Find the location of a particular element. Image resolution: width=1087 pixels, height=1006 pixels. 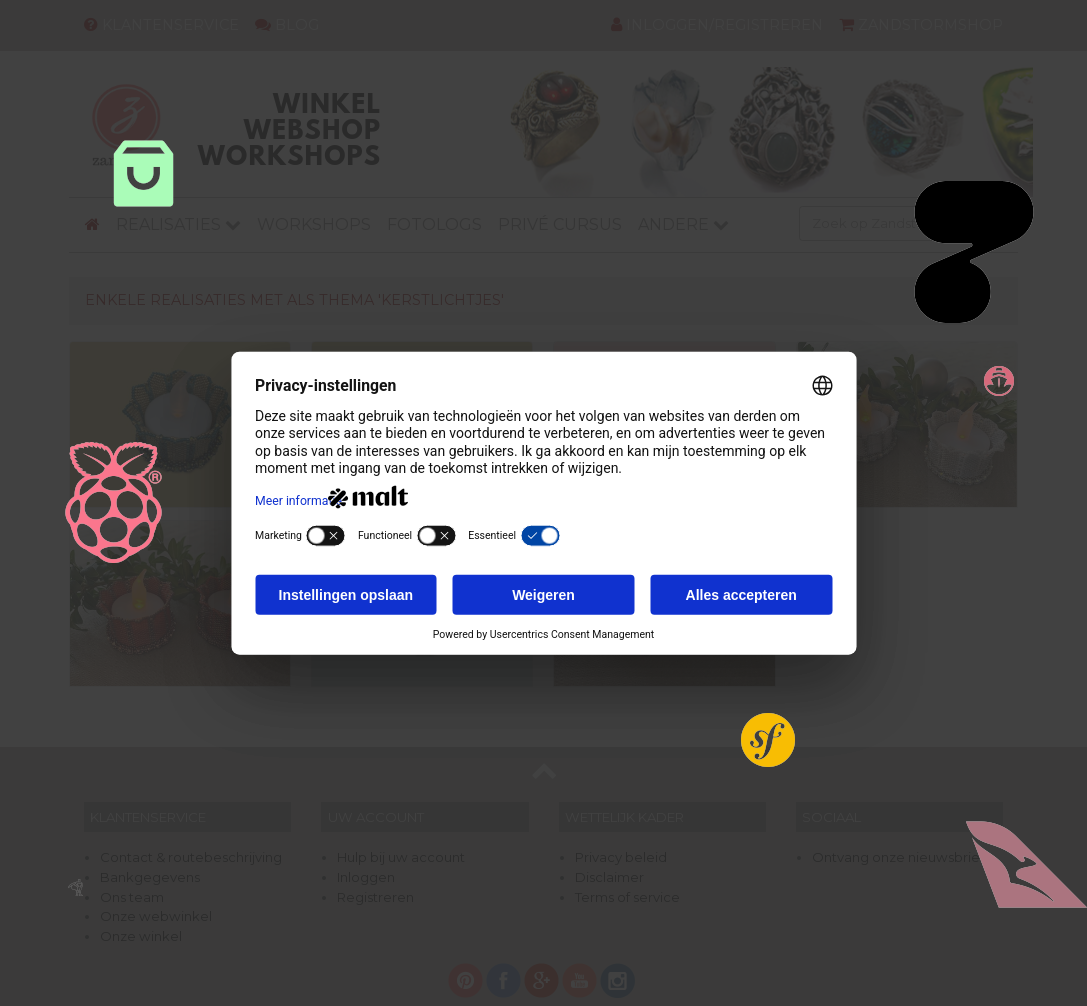

Symfony PHP framework logo is located at coordinates (768, 740).